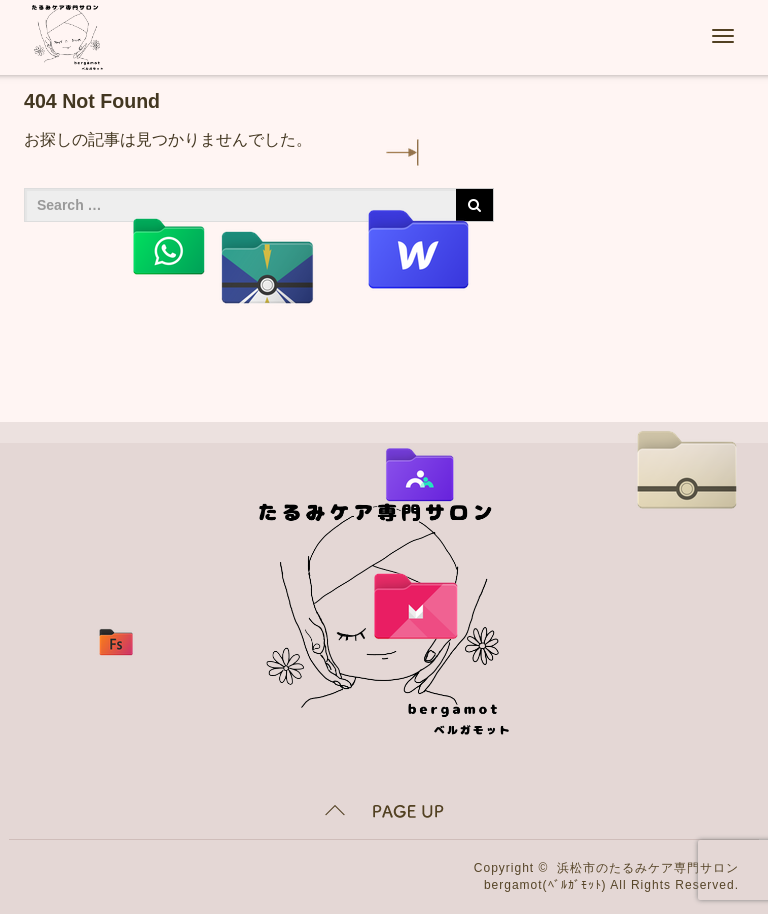  What do you see at coordinates (267, 270) in the screenshot?
I see `folder containing pokémon lake ball game assets` at bounding box center [267, 270].